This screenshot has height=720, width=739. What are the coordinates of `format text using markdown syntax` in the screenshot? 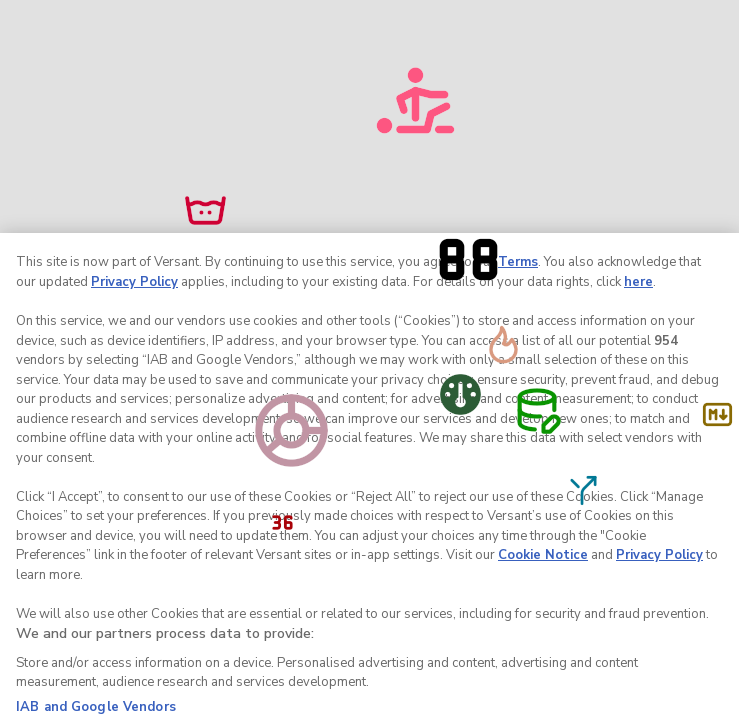 It's located at (717, 414).